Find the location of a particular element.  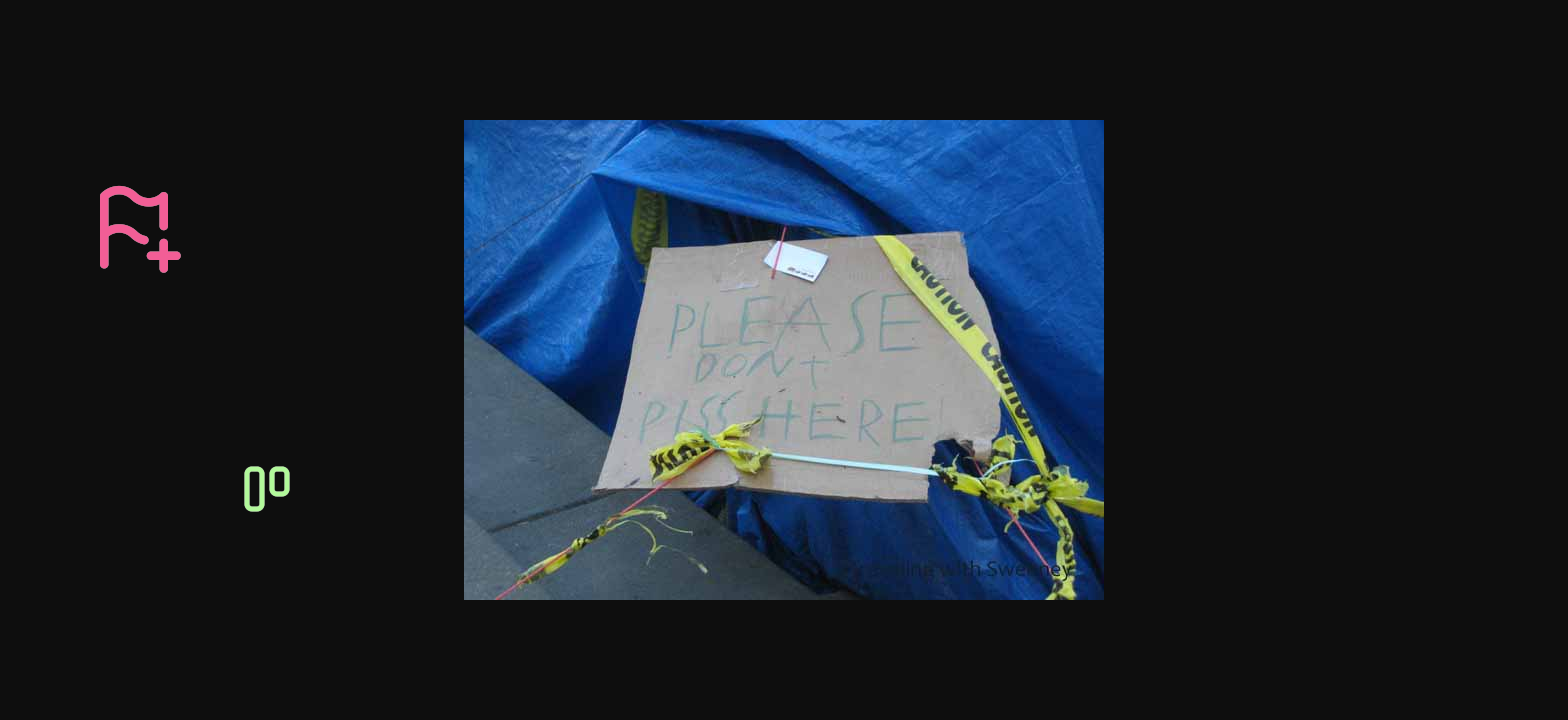

switch to card view layout is located at coordinates (267, 489).